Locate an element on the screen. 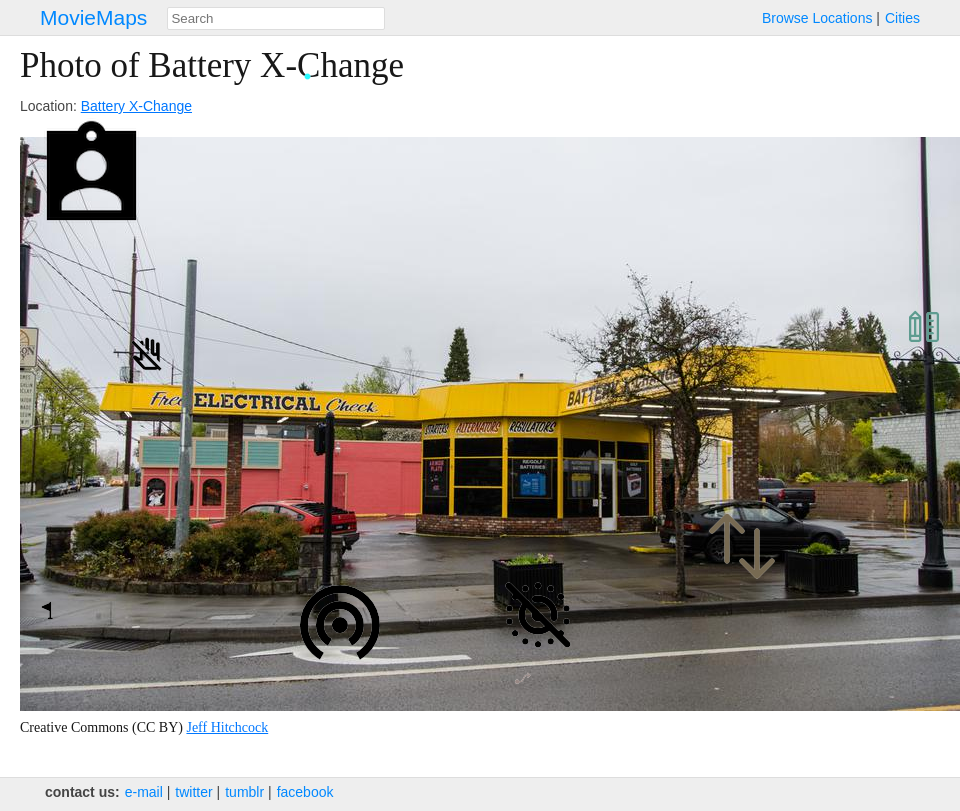 Image resolution: width=960 pixels, height=811 pixels. indicates a workflow or process flow direction is located at coordinates (522, 678).